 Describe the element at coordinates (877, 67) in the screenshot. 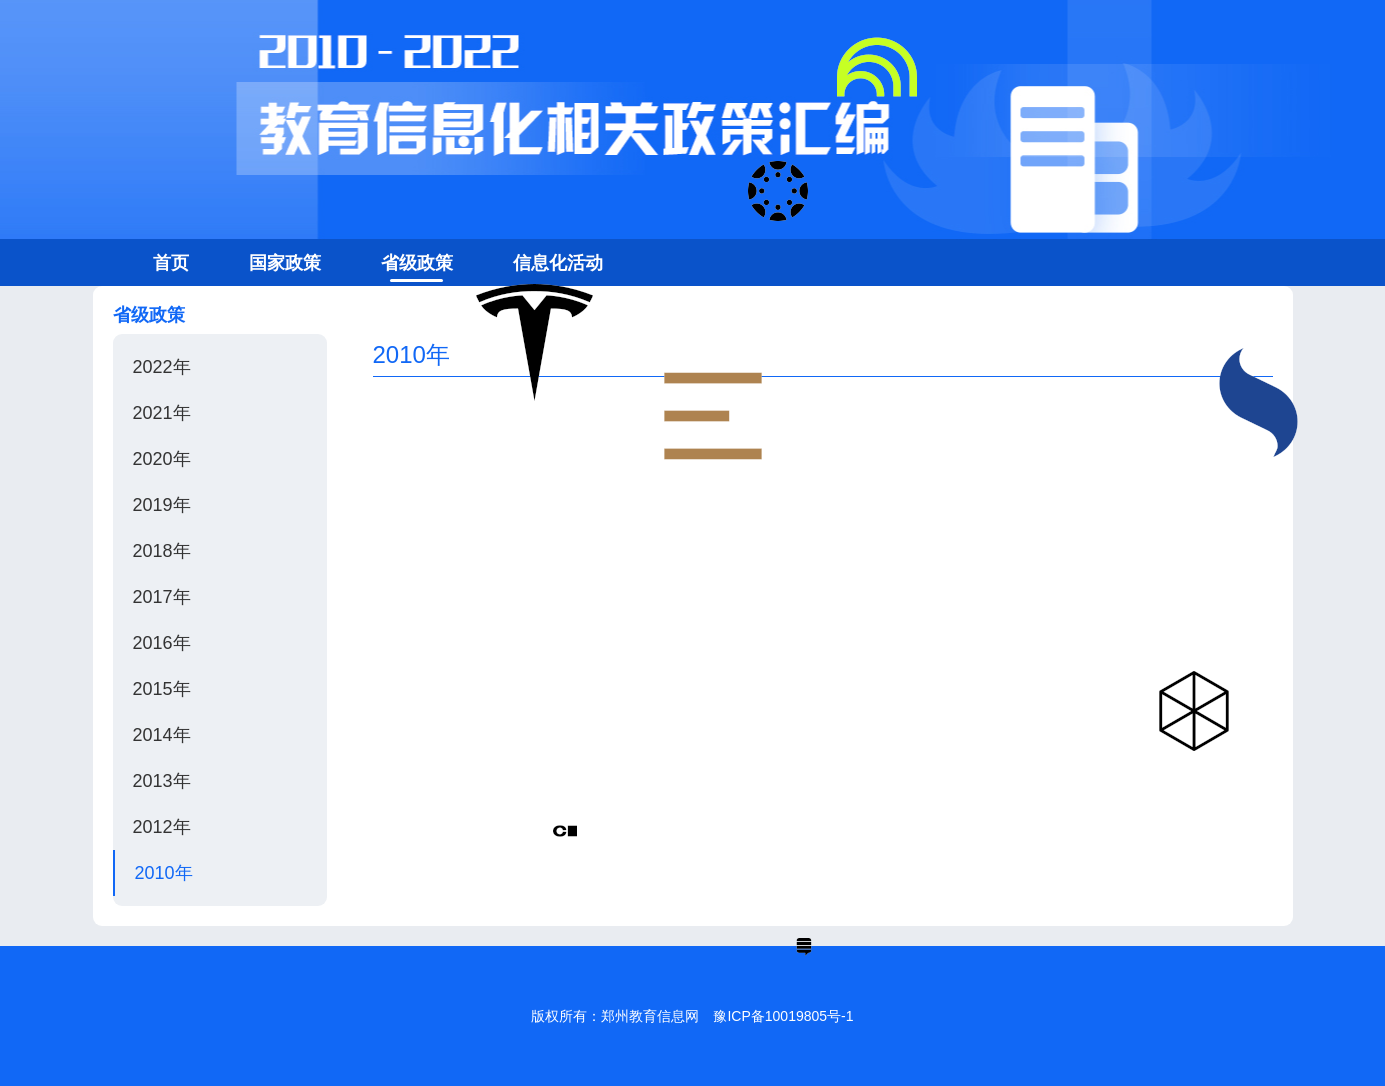

I see `open NotebookLM app` at that location.